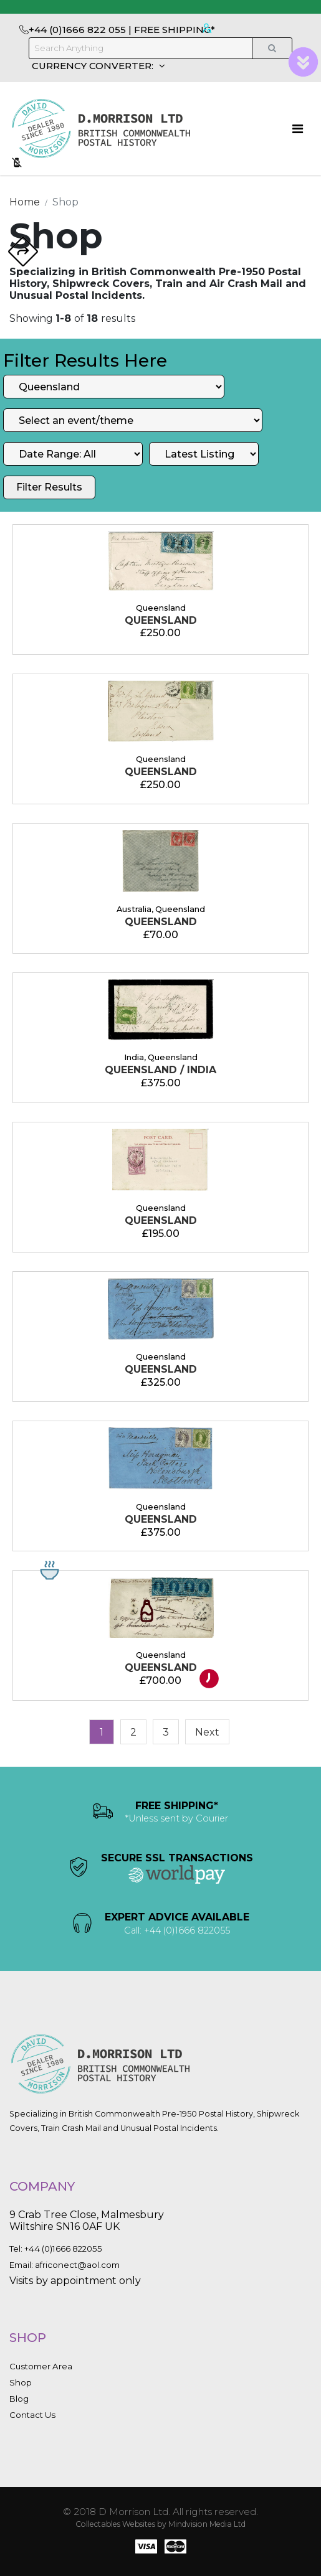 This screenshot has width=321, height=2576. I want to click on search for a user or contact, so click(206, 28).